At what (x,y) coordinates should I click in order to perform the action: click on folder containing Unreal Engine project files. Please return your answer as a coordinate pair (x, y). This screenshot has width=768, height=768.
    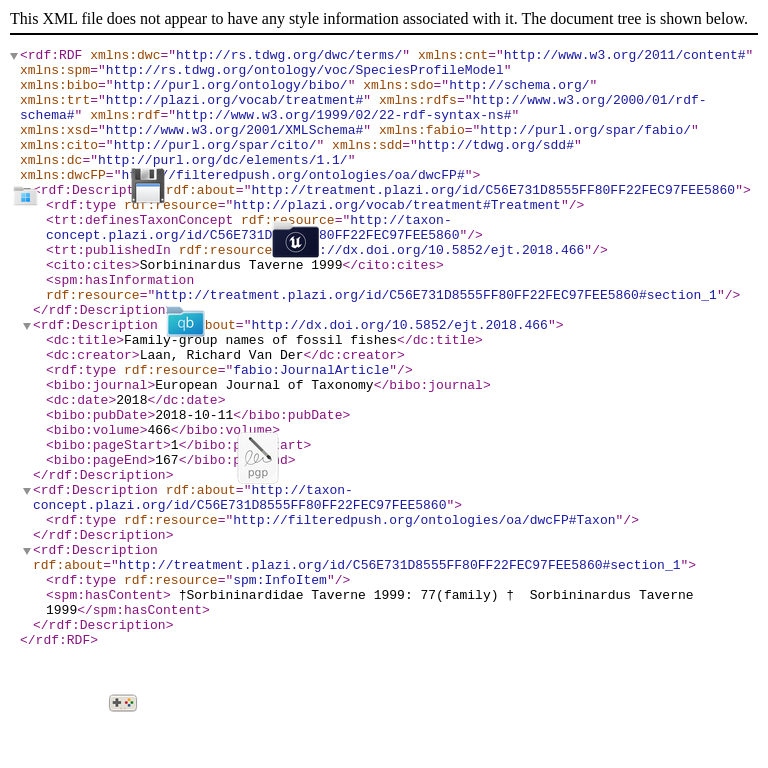
    Looking at the image, I should click on (295, 240).